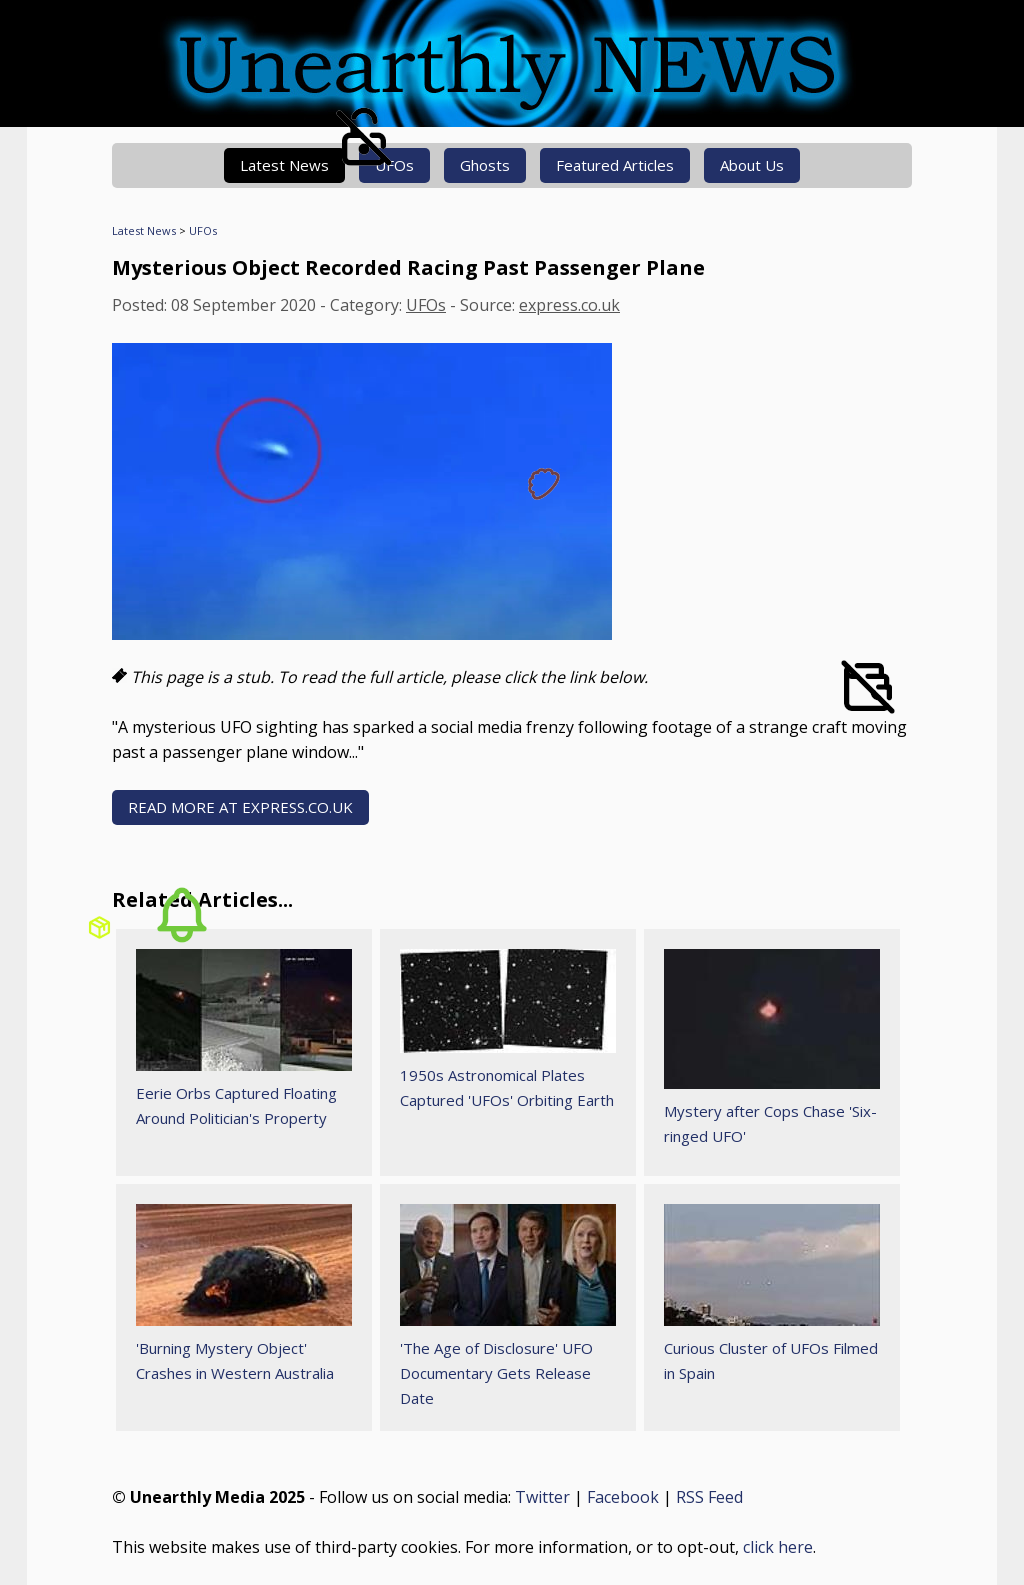 Image resolution: width=1024 pixels, height=1585 pixels. I want to click on unlock feature is unavailable or disabled, so click(364, 138).